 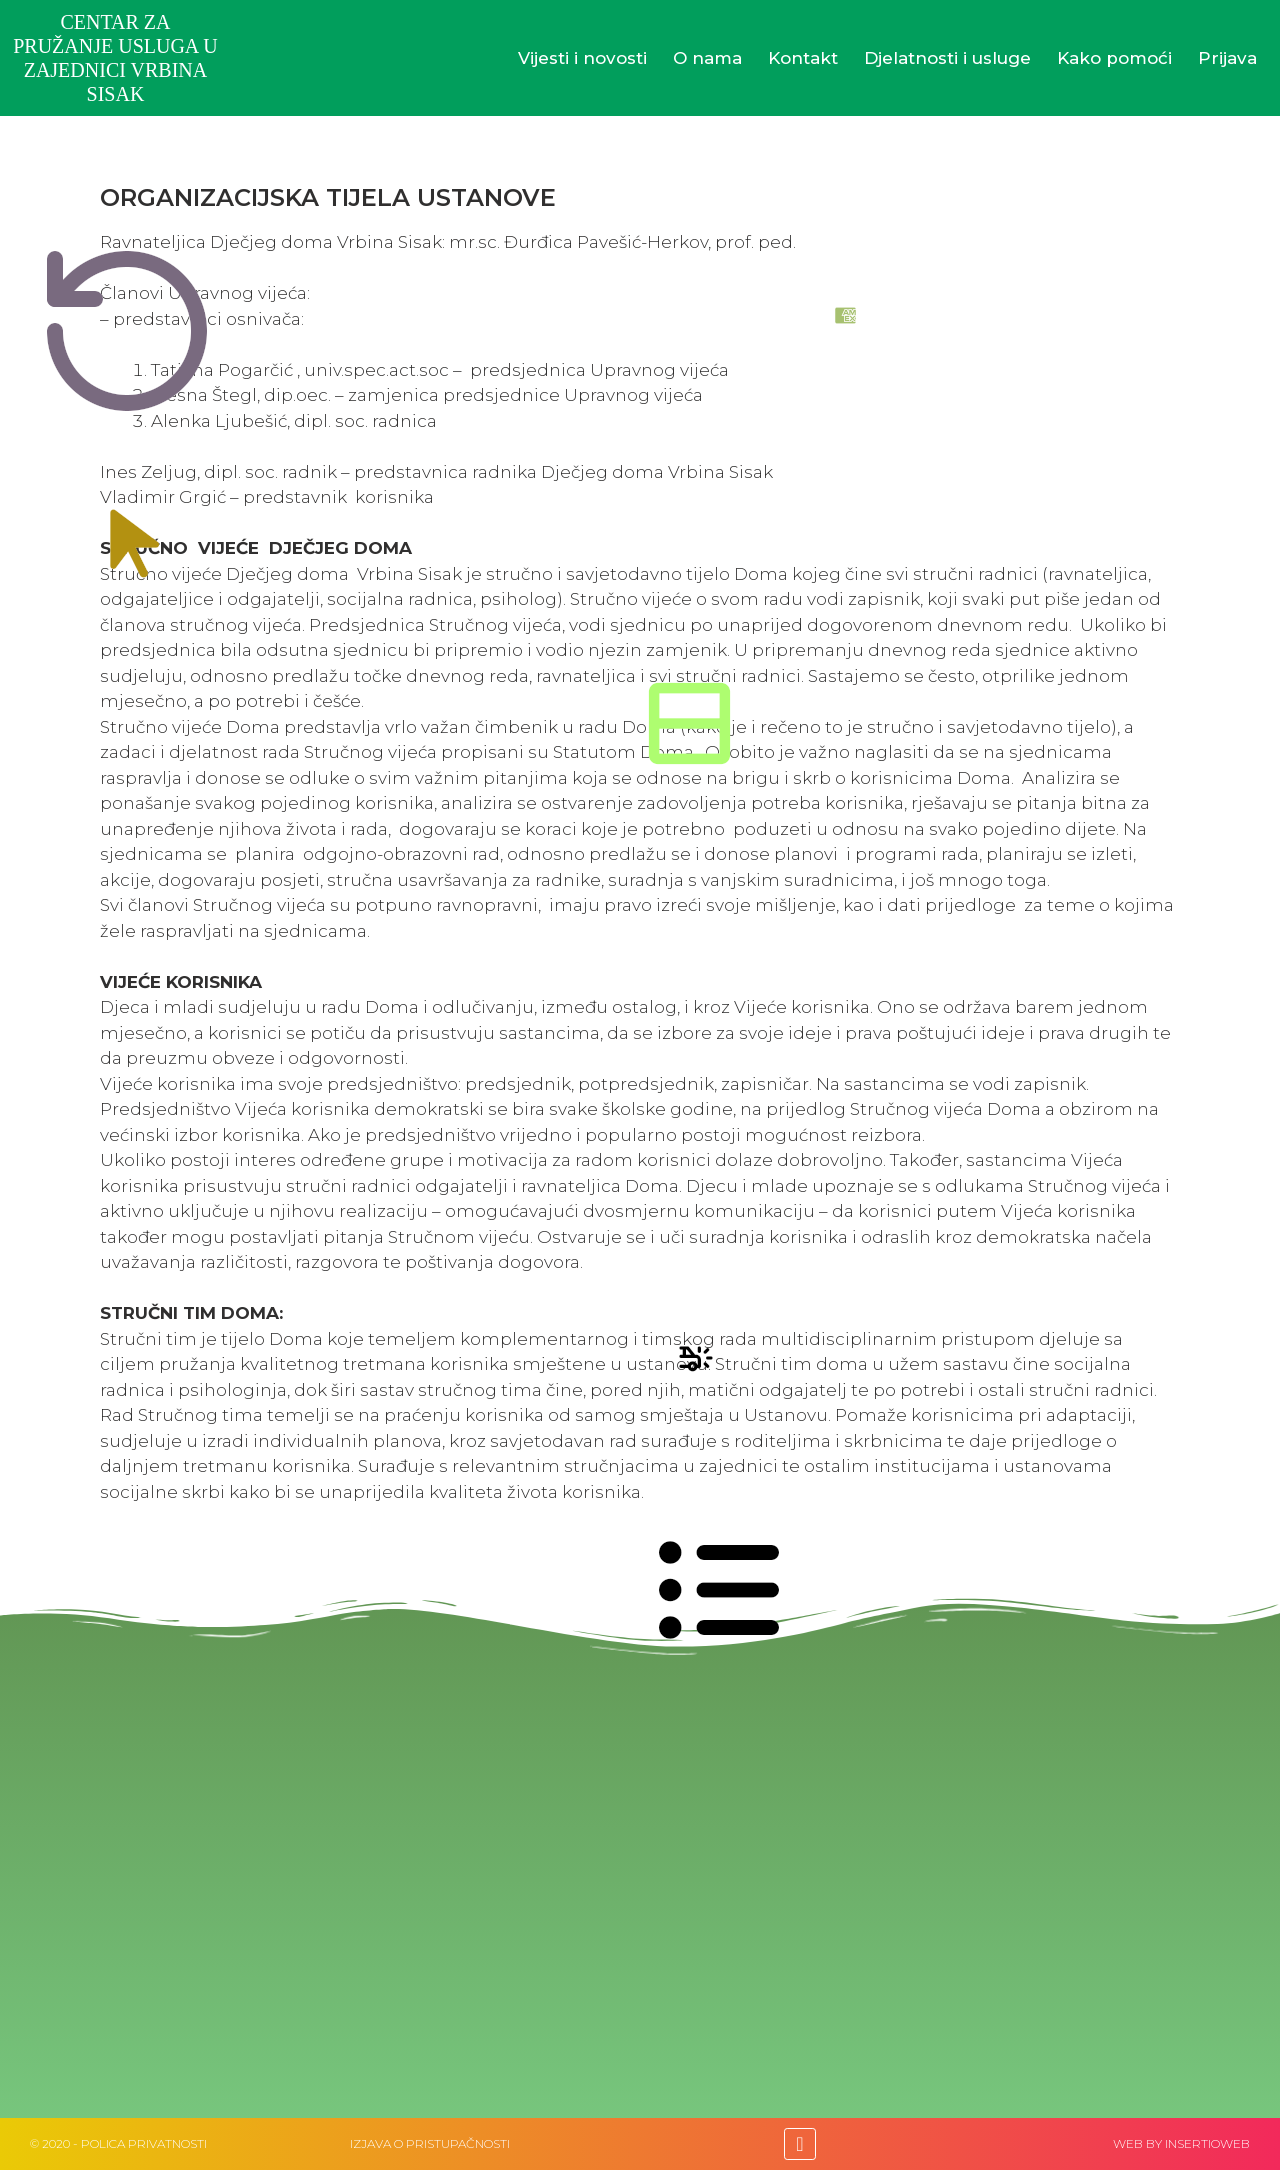 I want to click on report a vehicle accident, so click(x=696, y=1358).